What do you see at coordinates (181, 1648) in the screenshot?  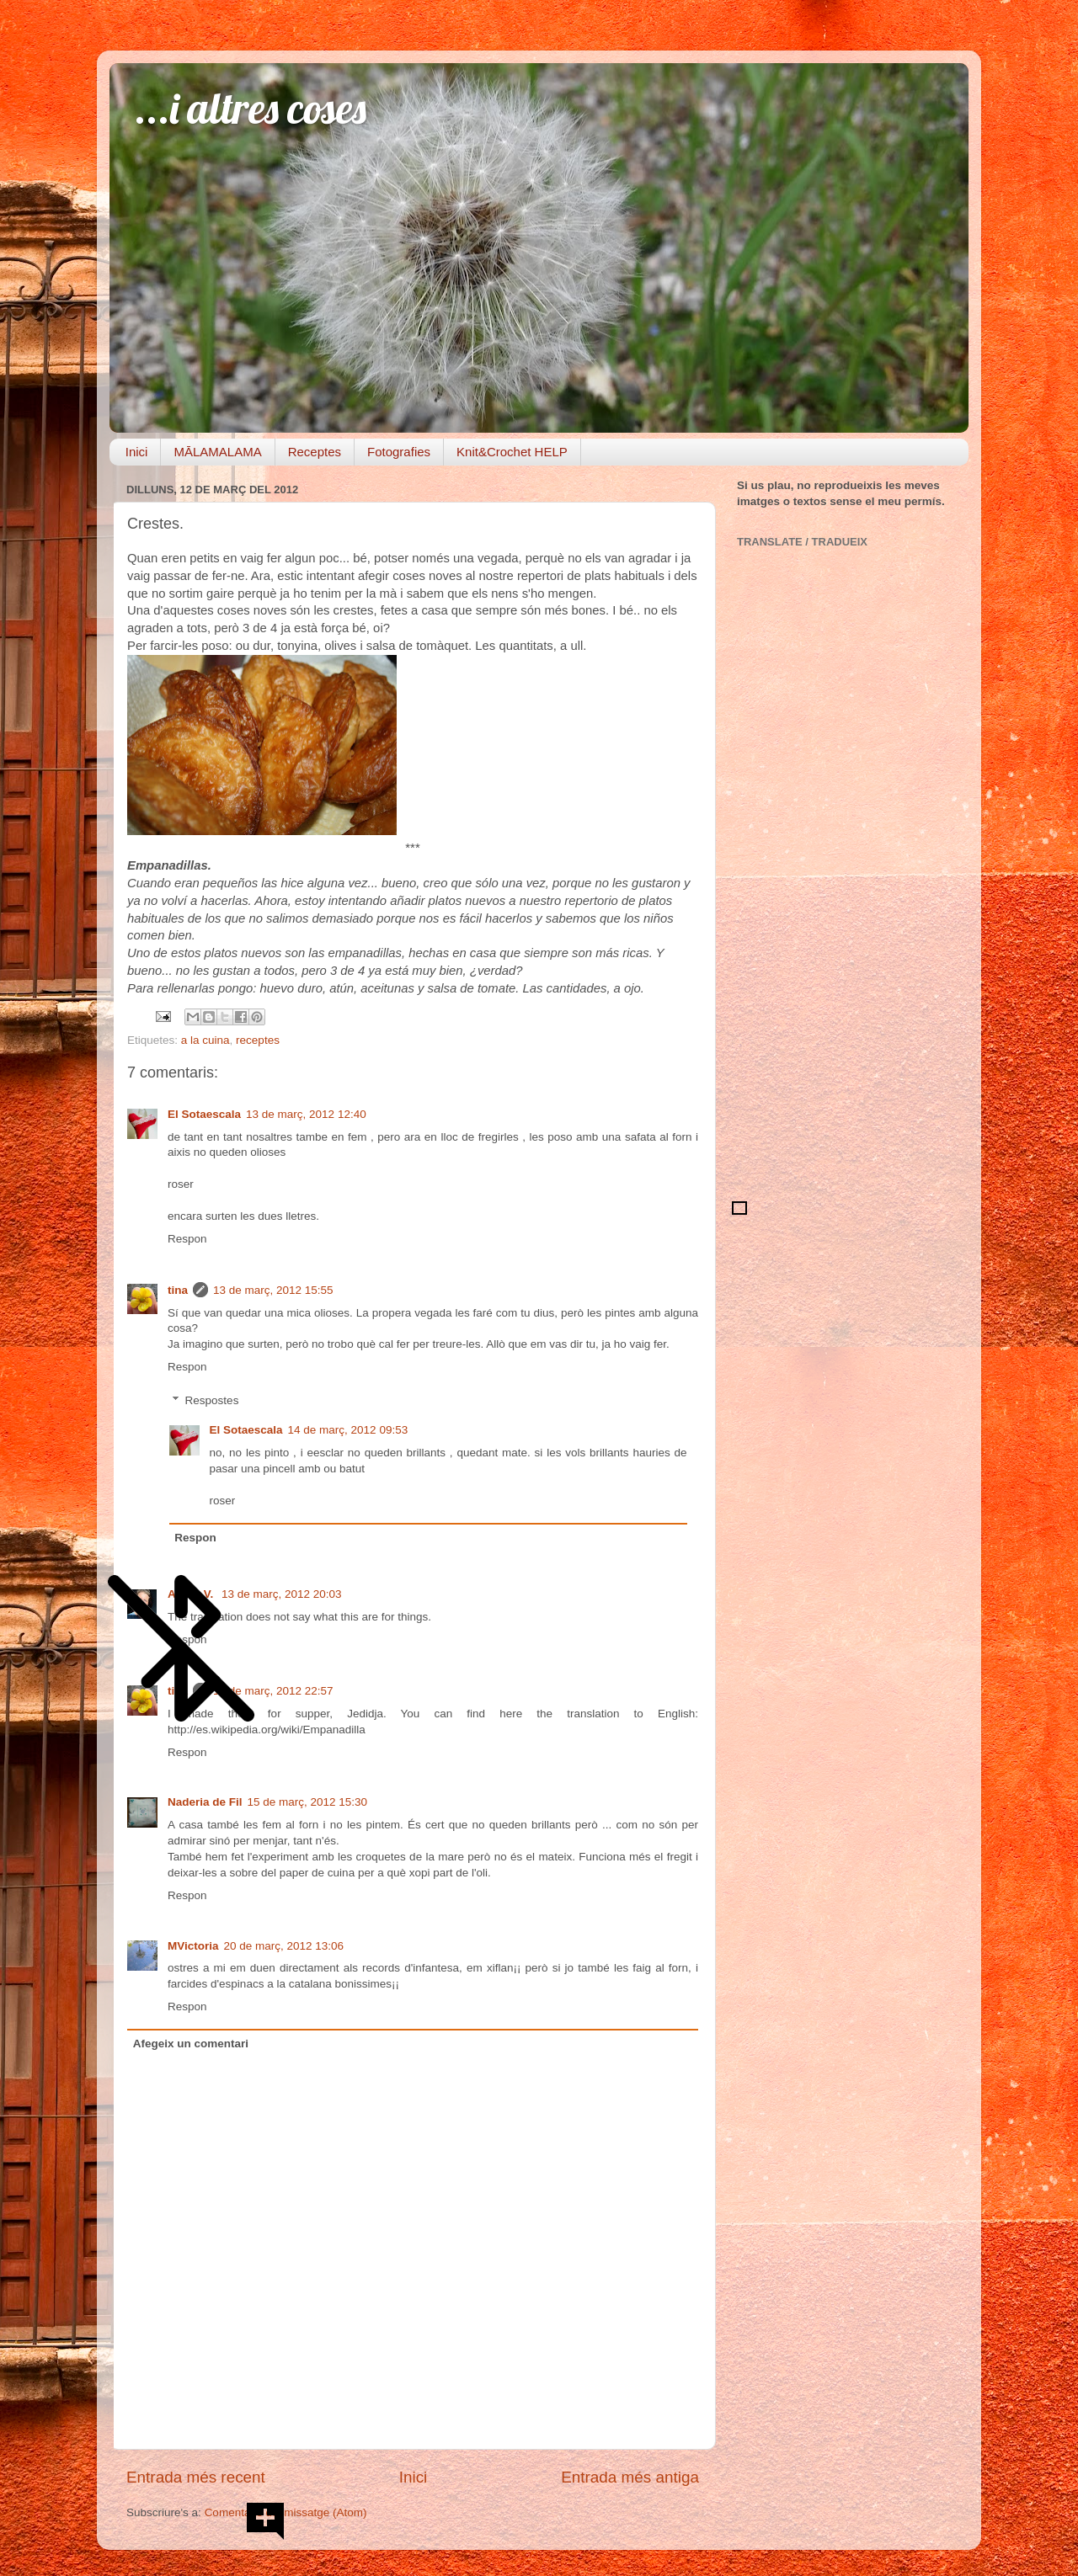 I see `bluetooth is currently disabled` at bounding box center [181, 1648].